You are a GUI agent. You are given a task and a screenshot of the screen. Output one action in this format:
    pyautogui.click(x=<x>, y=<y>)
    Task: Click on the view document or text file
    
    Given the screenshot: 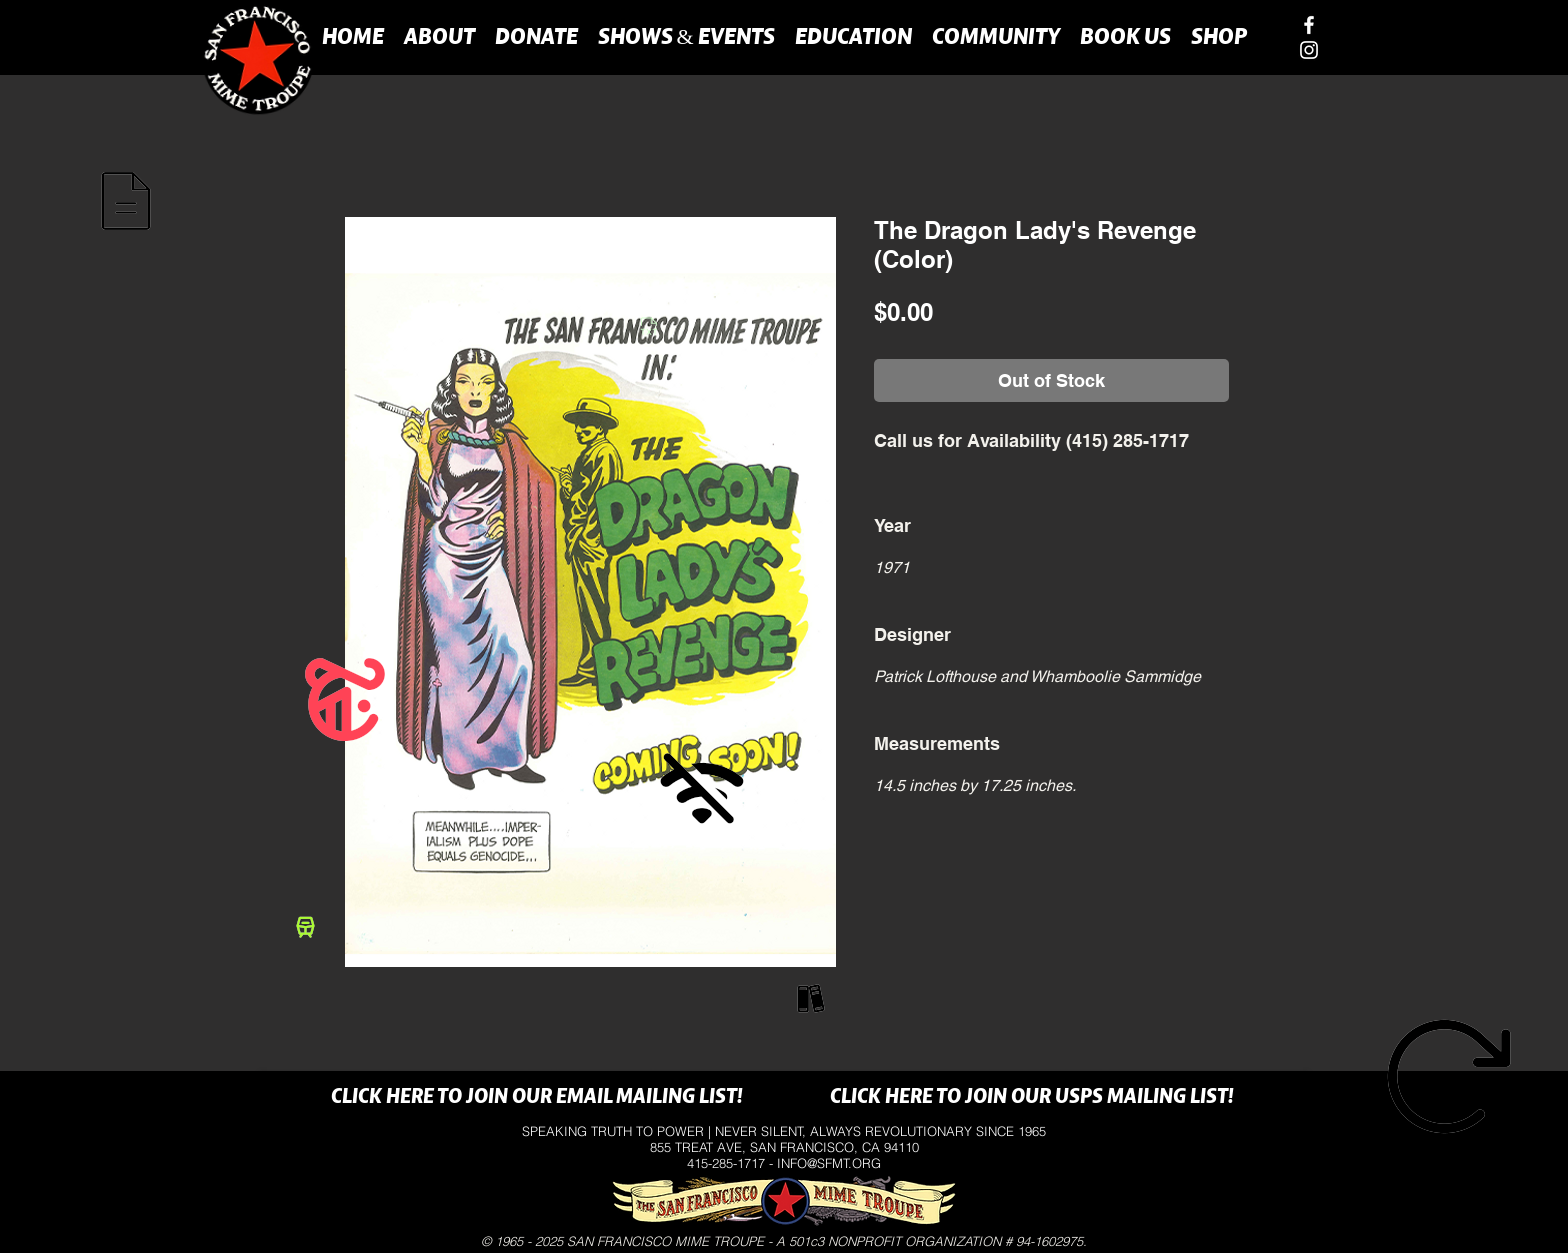 What is the action you would take?
    pyautogui.click(x=126, y=201)
    